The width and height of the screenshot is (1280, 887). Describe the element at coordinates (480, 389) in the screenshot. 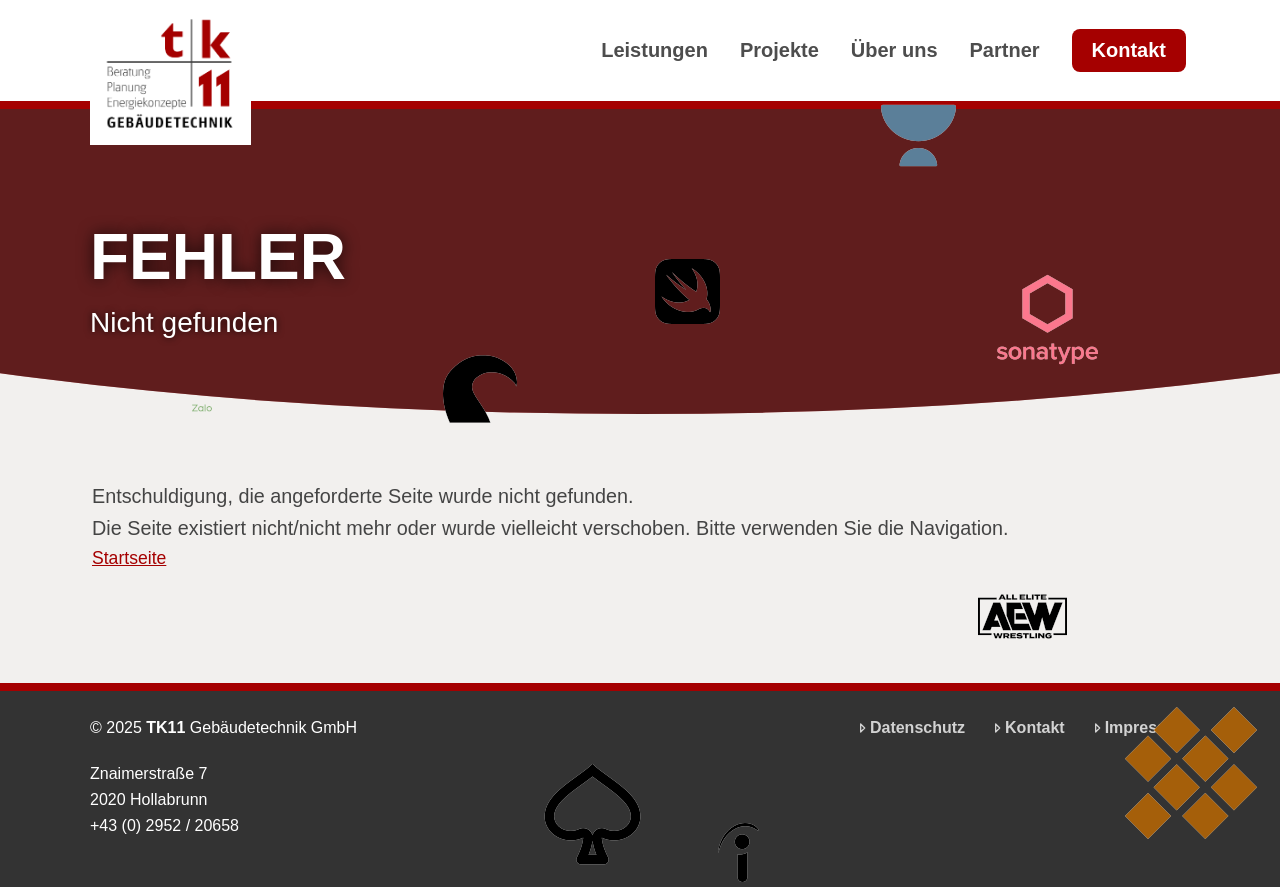

I see `open OctoPrint 3D printer management interface` at that location.